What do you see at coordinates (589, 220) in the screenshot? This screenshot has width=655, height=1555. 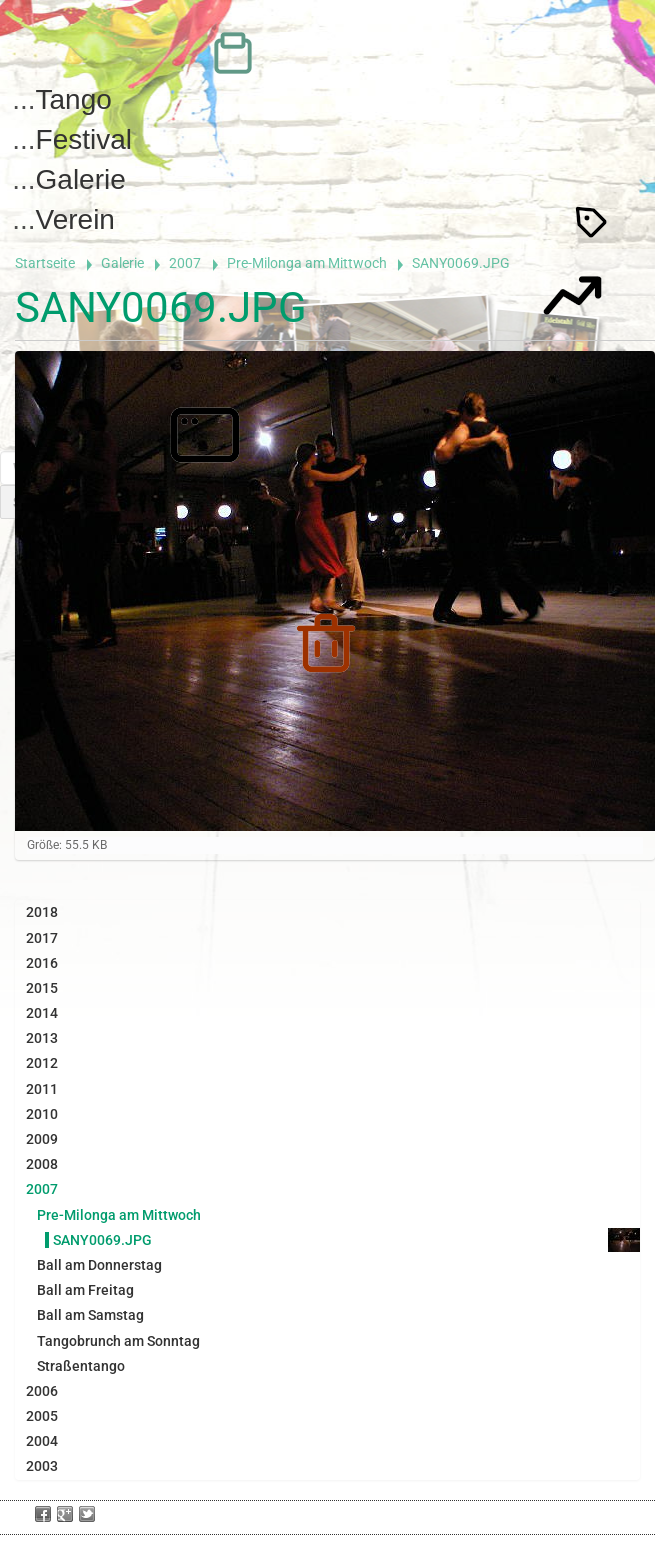 I see `view or manage tags` at bounding box center [589, 220].